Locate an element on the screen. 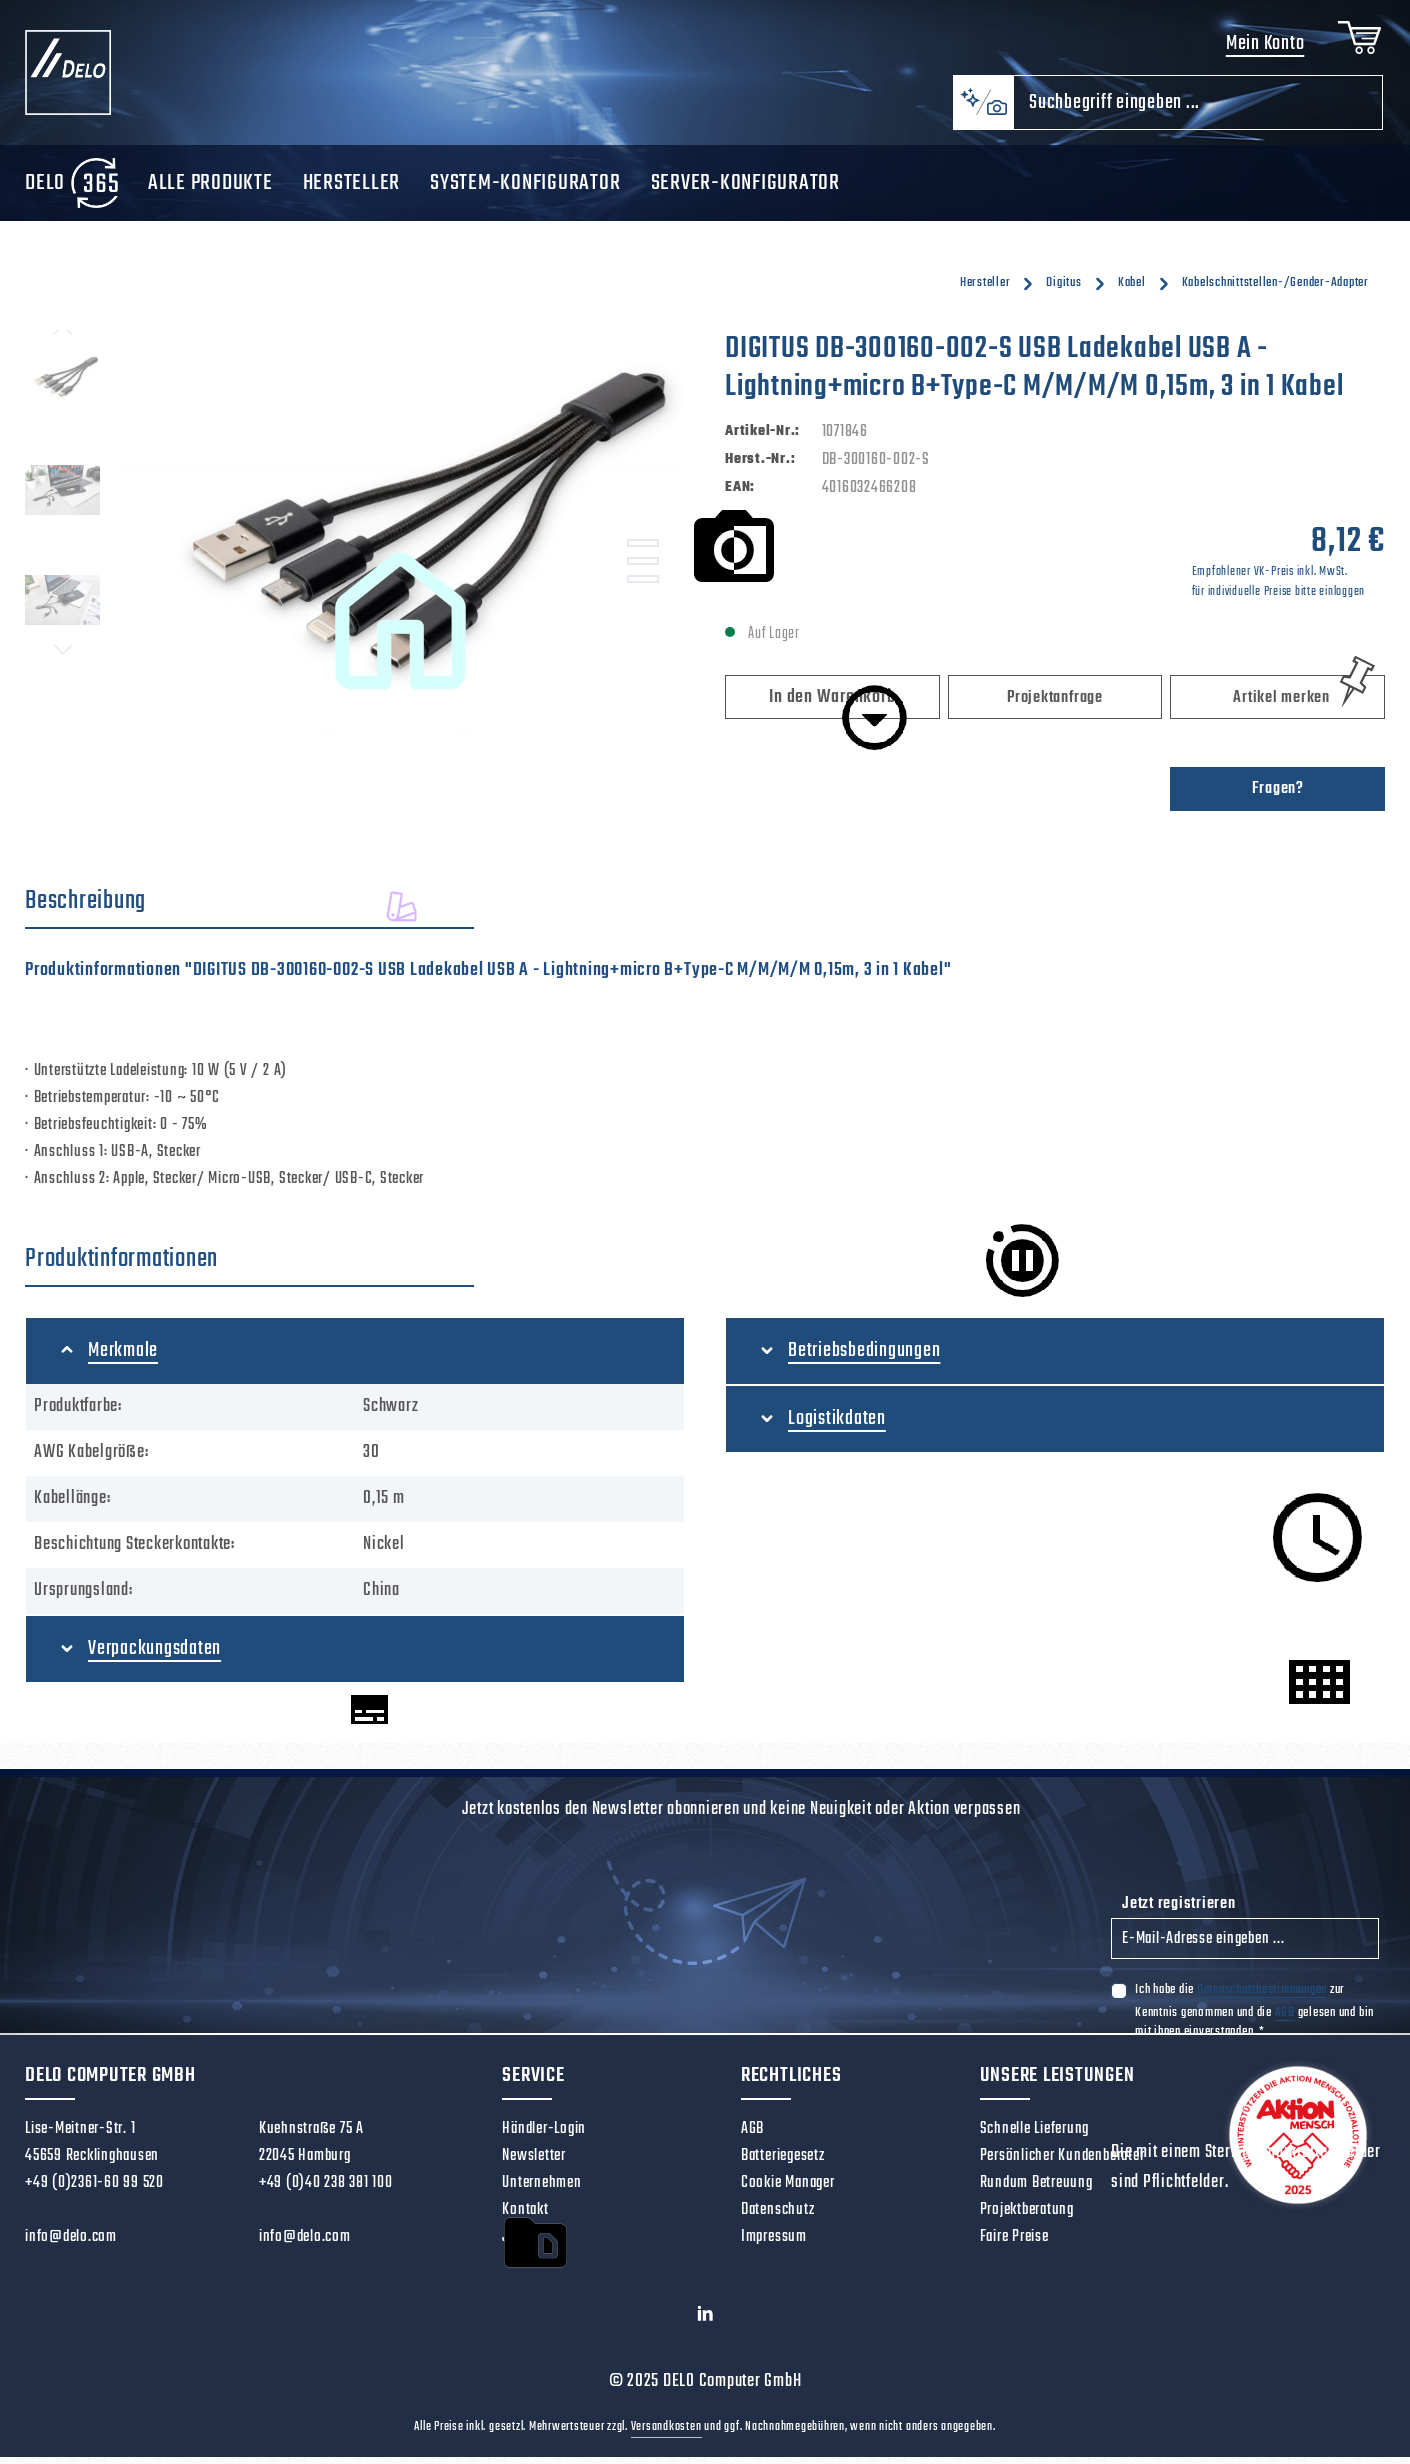  navigate to home screen is located at coordinates (400, 624).